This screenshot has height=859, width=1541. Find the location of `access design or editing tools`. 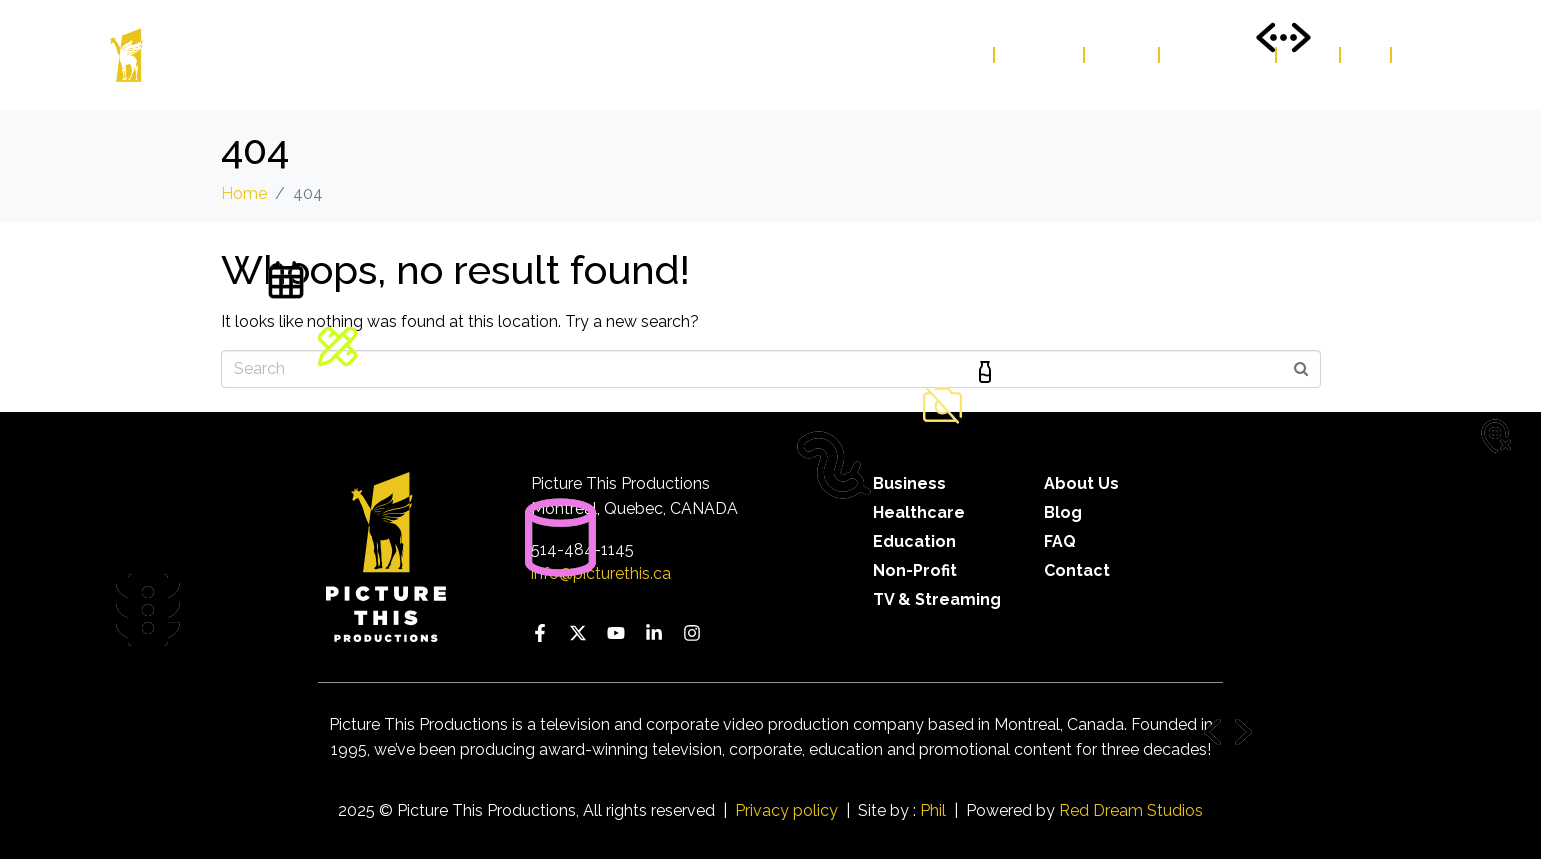

access design or editing tools is located at coordinates (337, 346).